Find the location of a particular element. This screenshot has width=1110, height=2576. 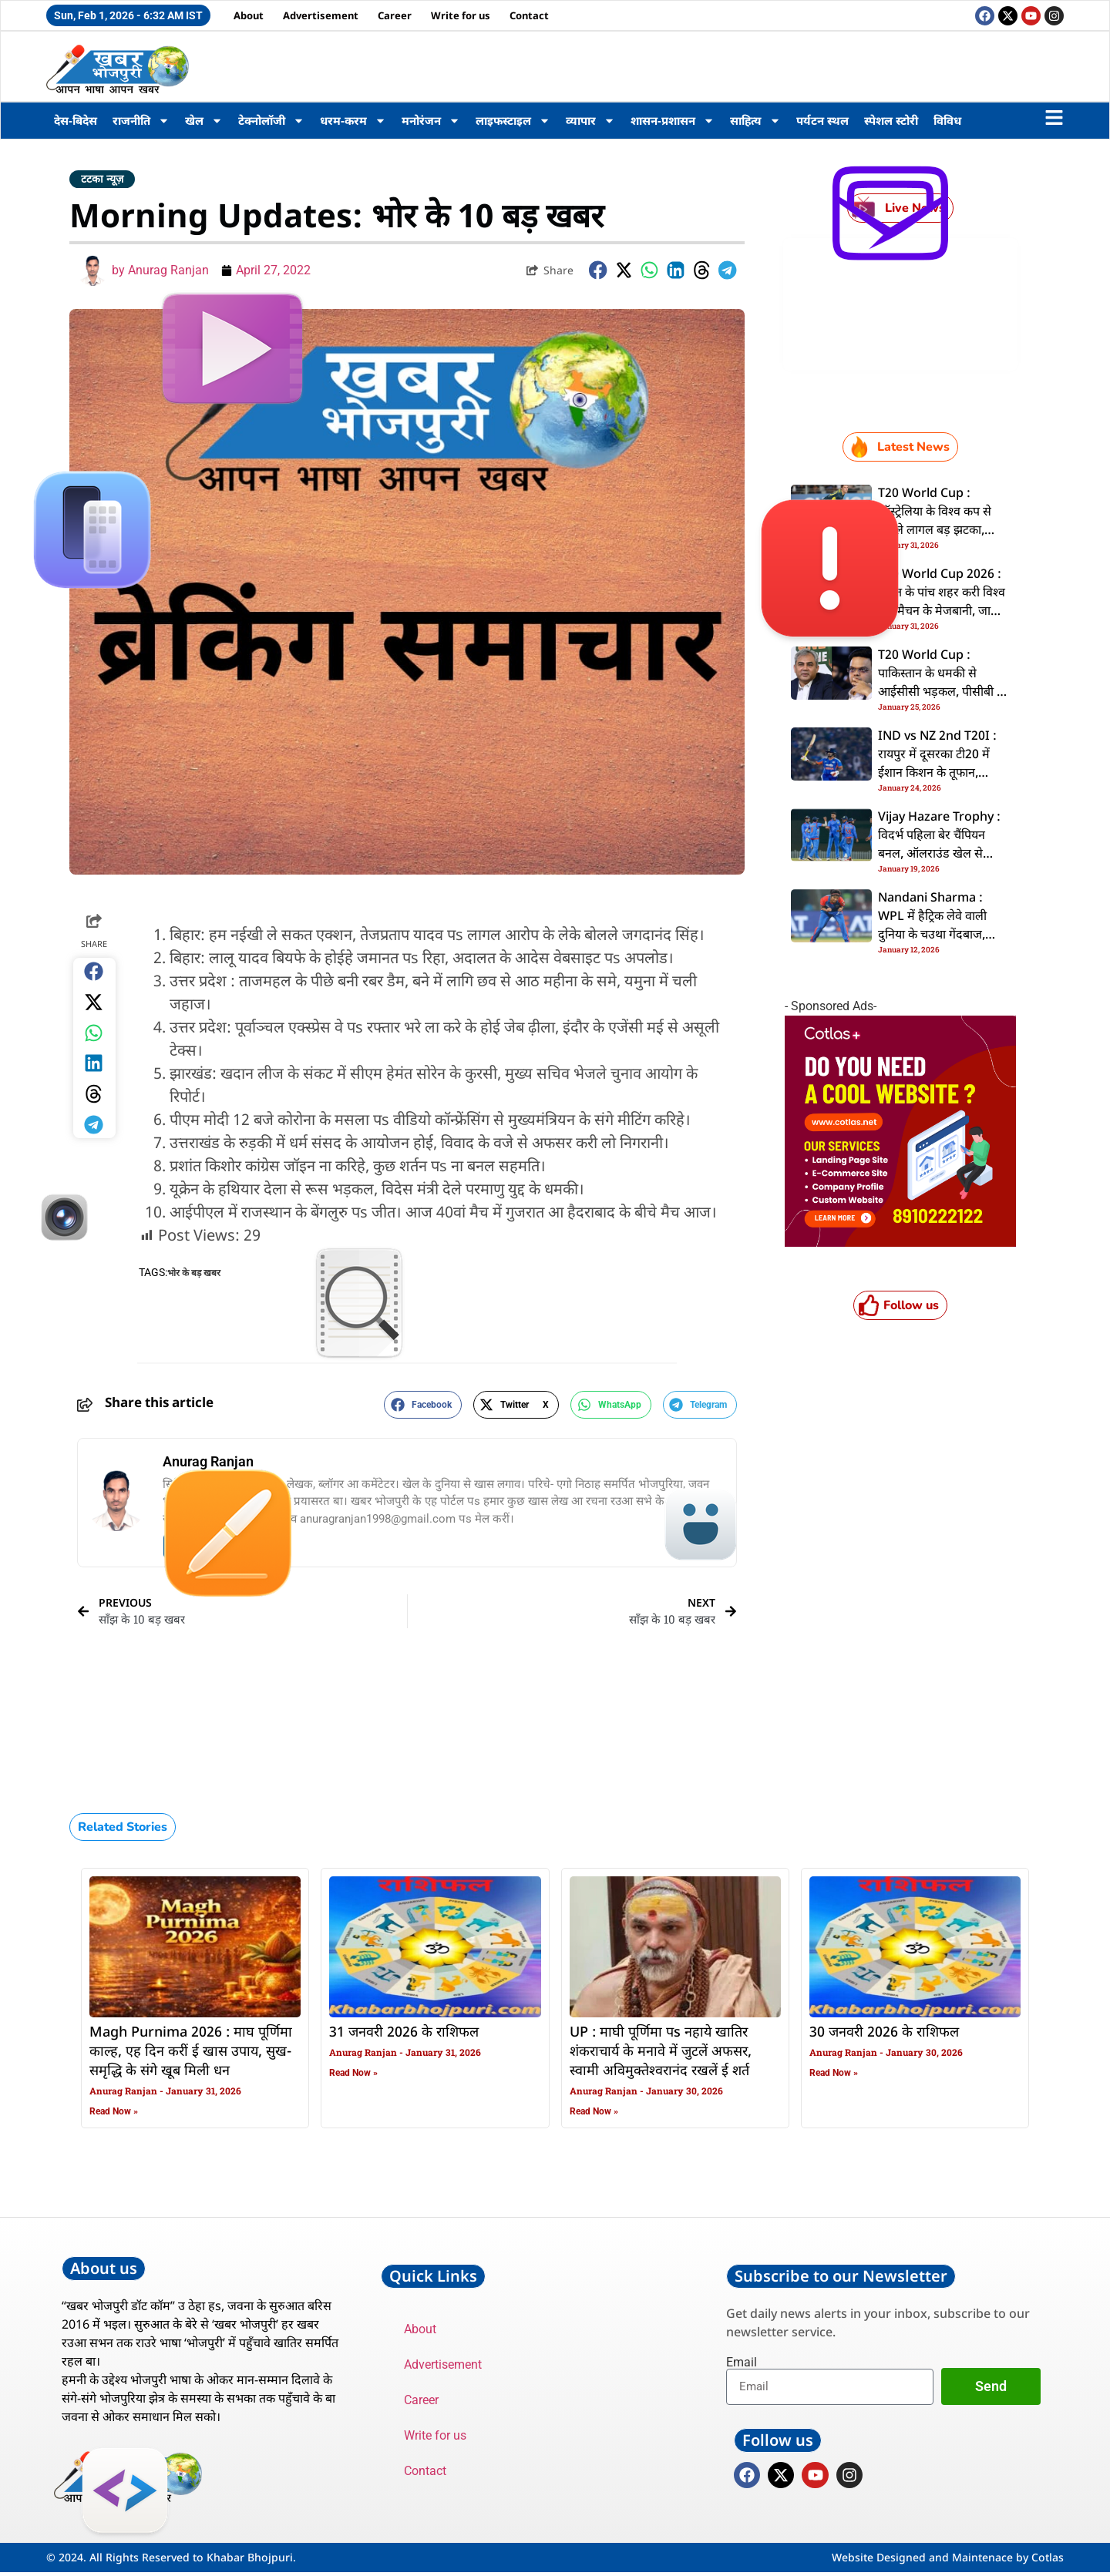

open the mail app is located at coordinates (890, 210).